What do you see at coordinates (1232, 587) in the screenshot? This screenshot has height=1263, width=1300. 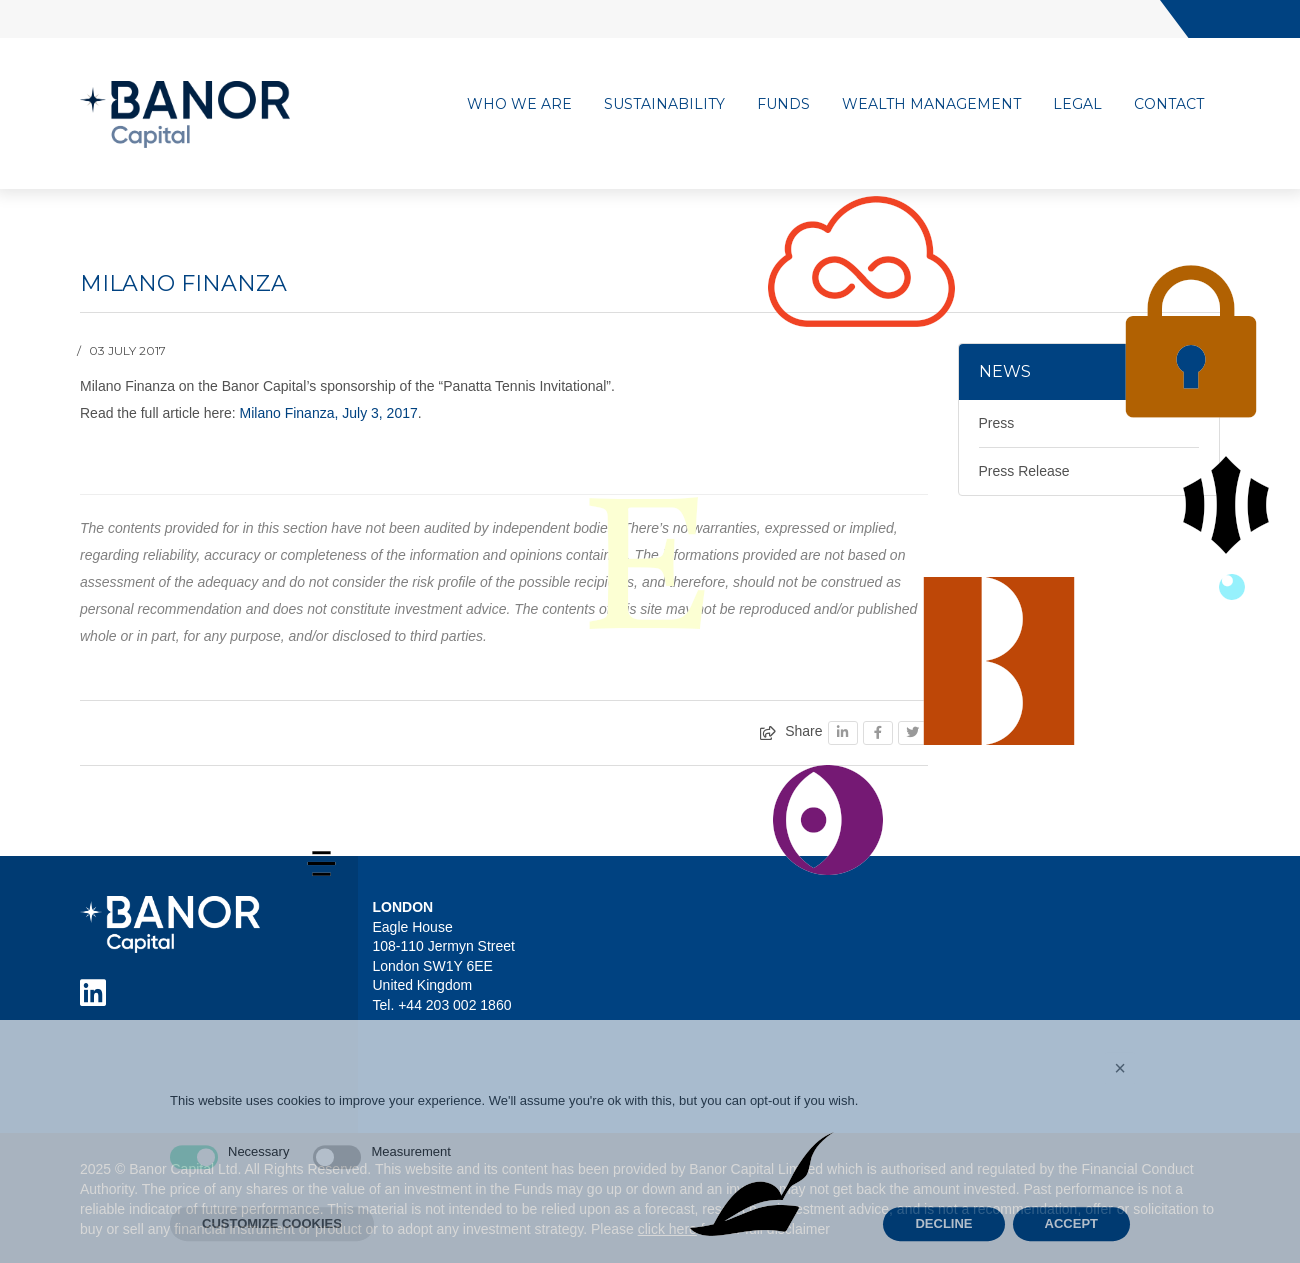 I see `redsys payment processing logo` at bounding box center [1232, 587].